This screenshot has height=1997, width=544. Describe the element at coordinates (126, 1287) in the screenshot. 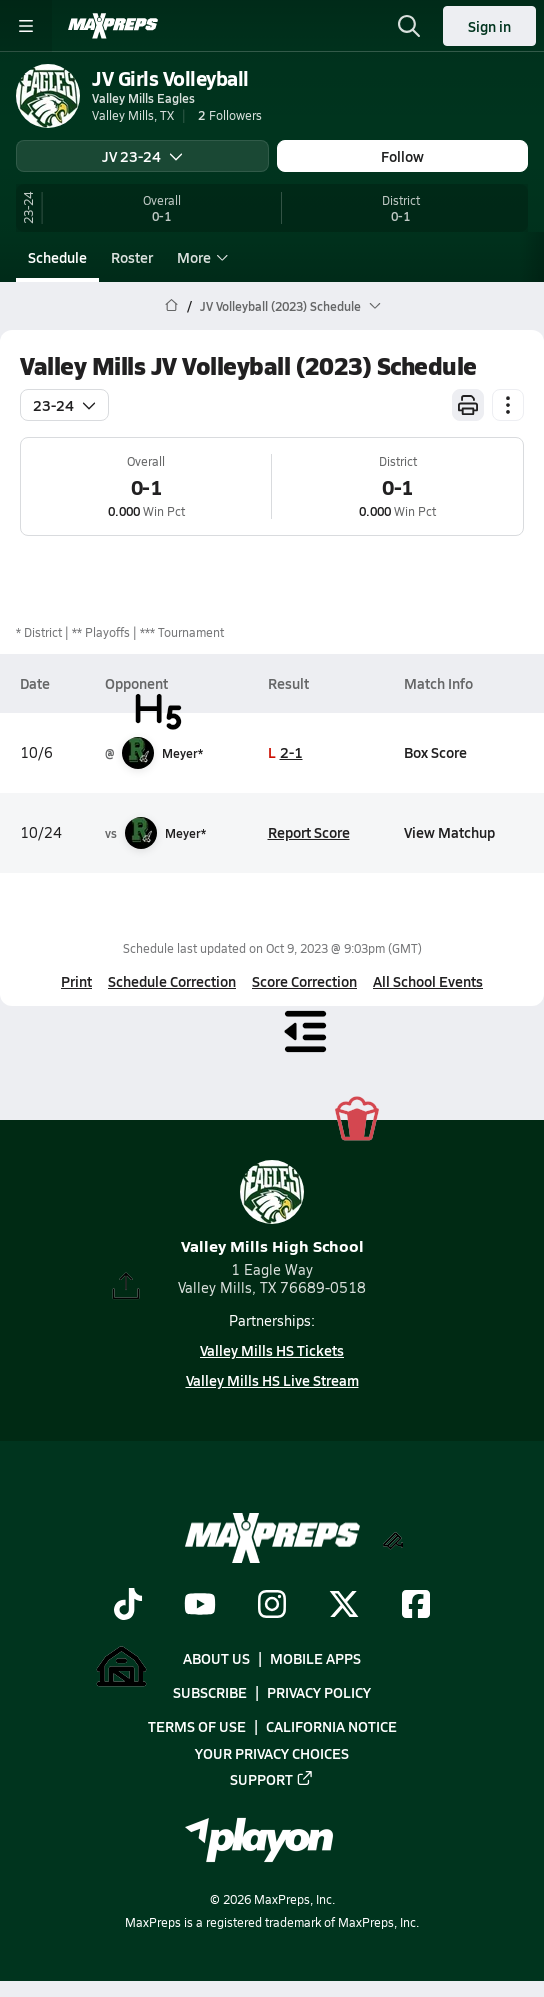

I see `upload a file or document` at that location.